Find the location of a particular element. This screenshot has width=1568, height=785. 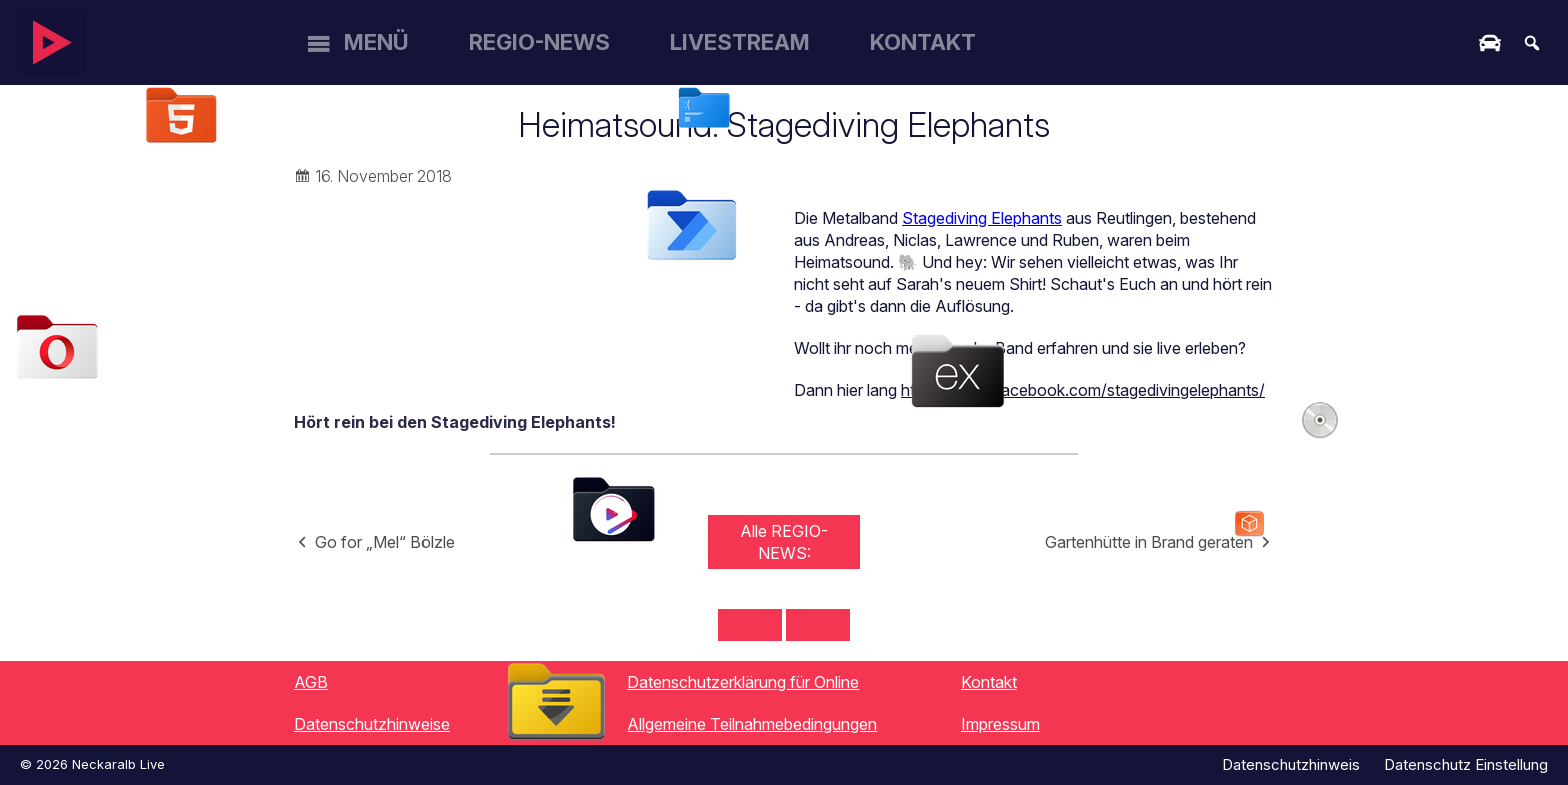

indicates a DVD+R disc drive or media is located at coordinates (1320, 420).